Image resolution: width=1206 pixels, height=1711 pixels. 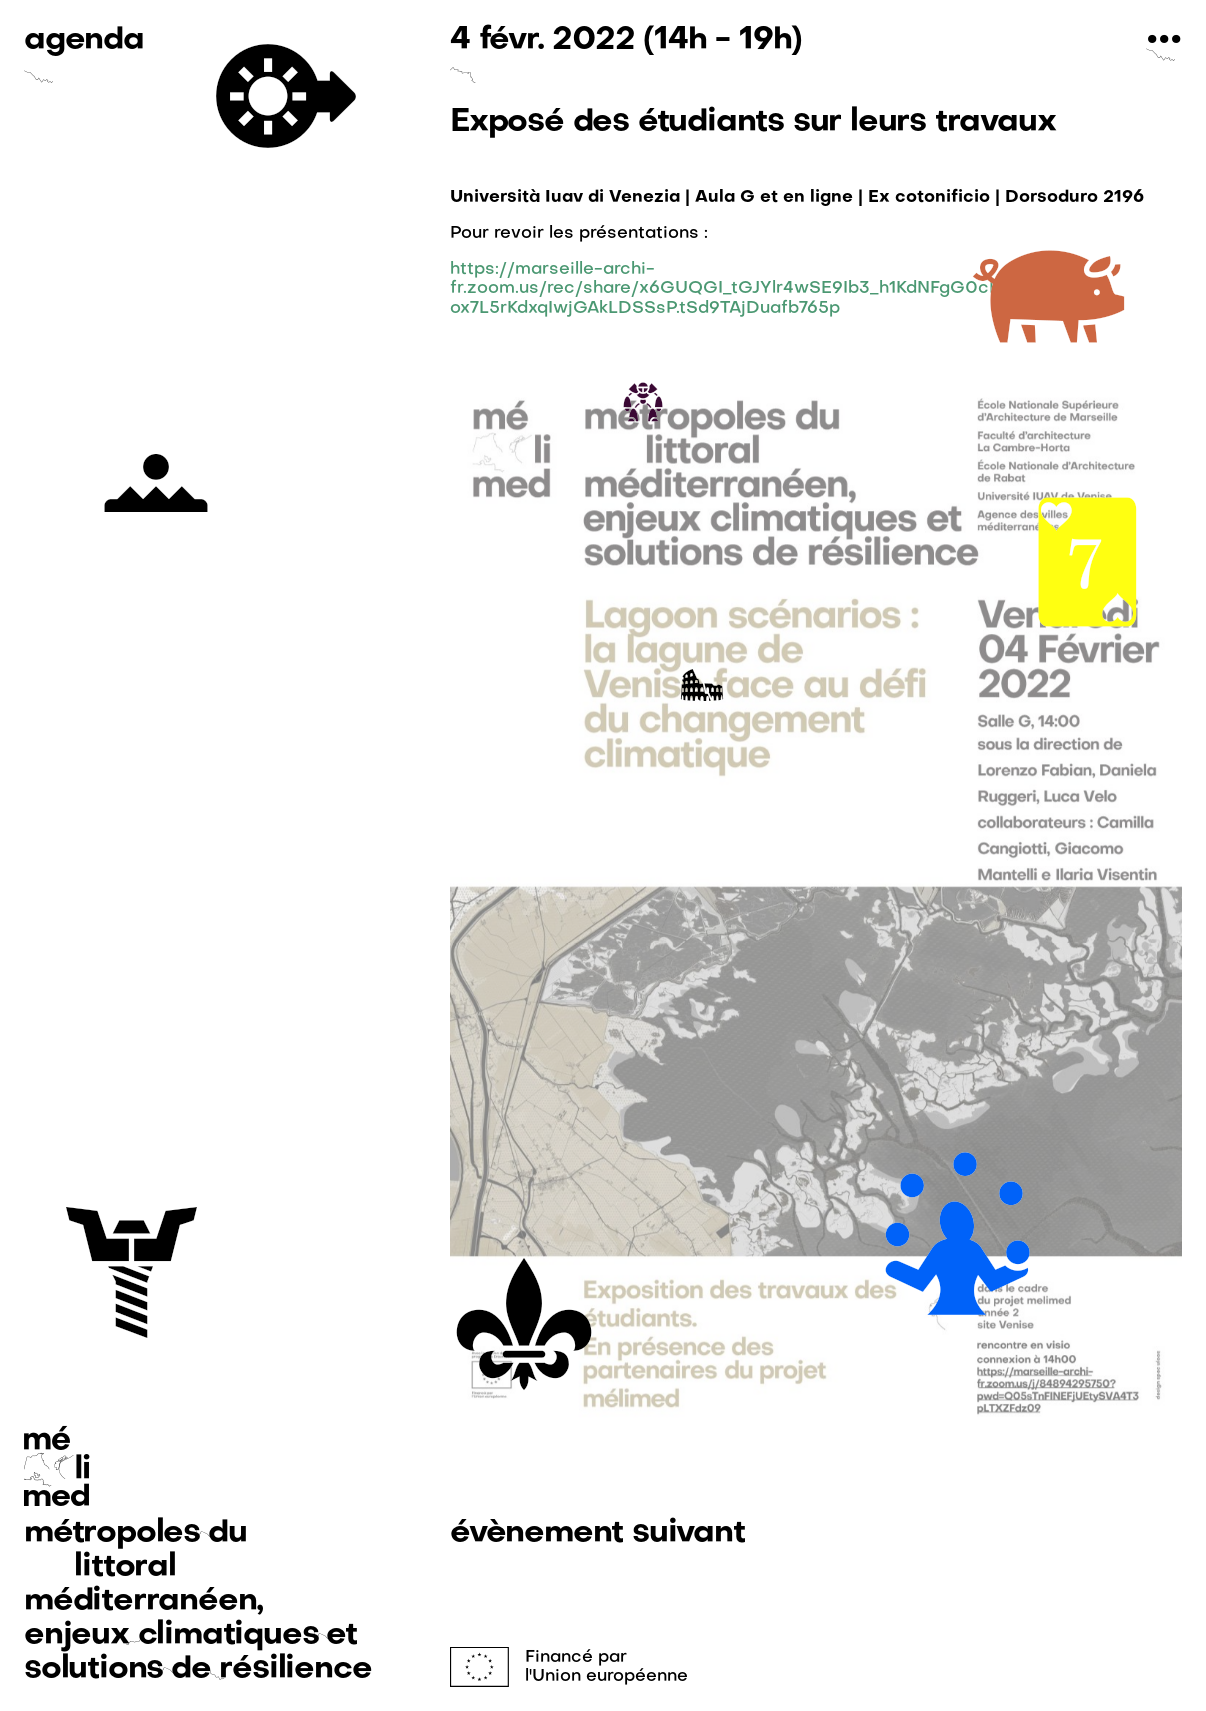 What do you see at coordinates (286, 96) in the screenshot?
I see `advance time to the next day` at bounding box center [286, 96].